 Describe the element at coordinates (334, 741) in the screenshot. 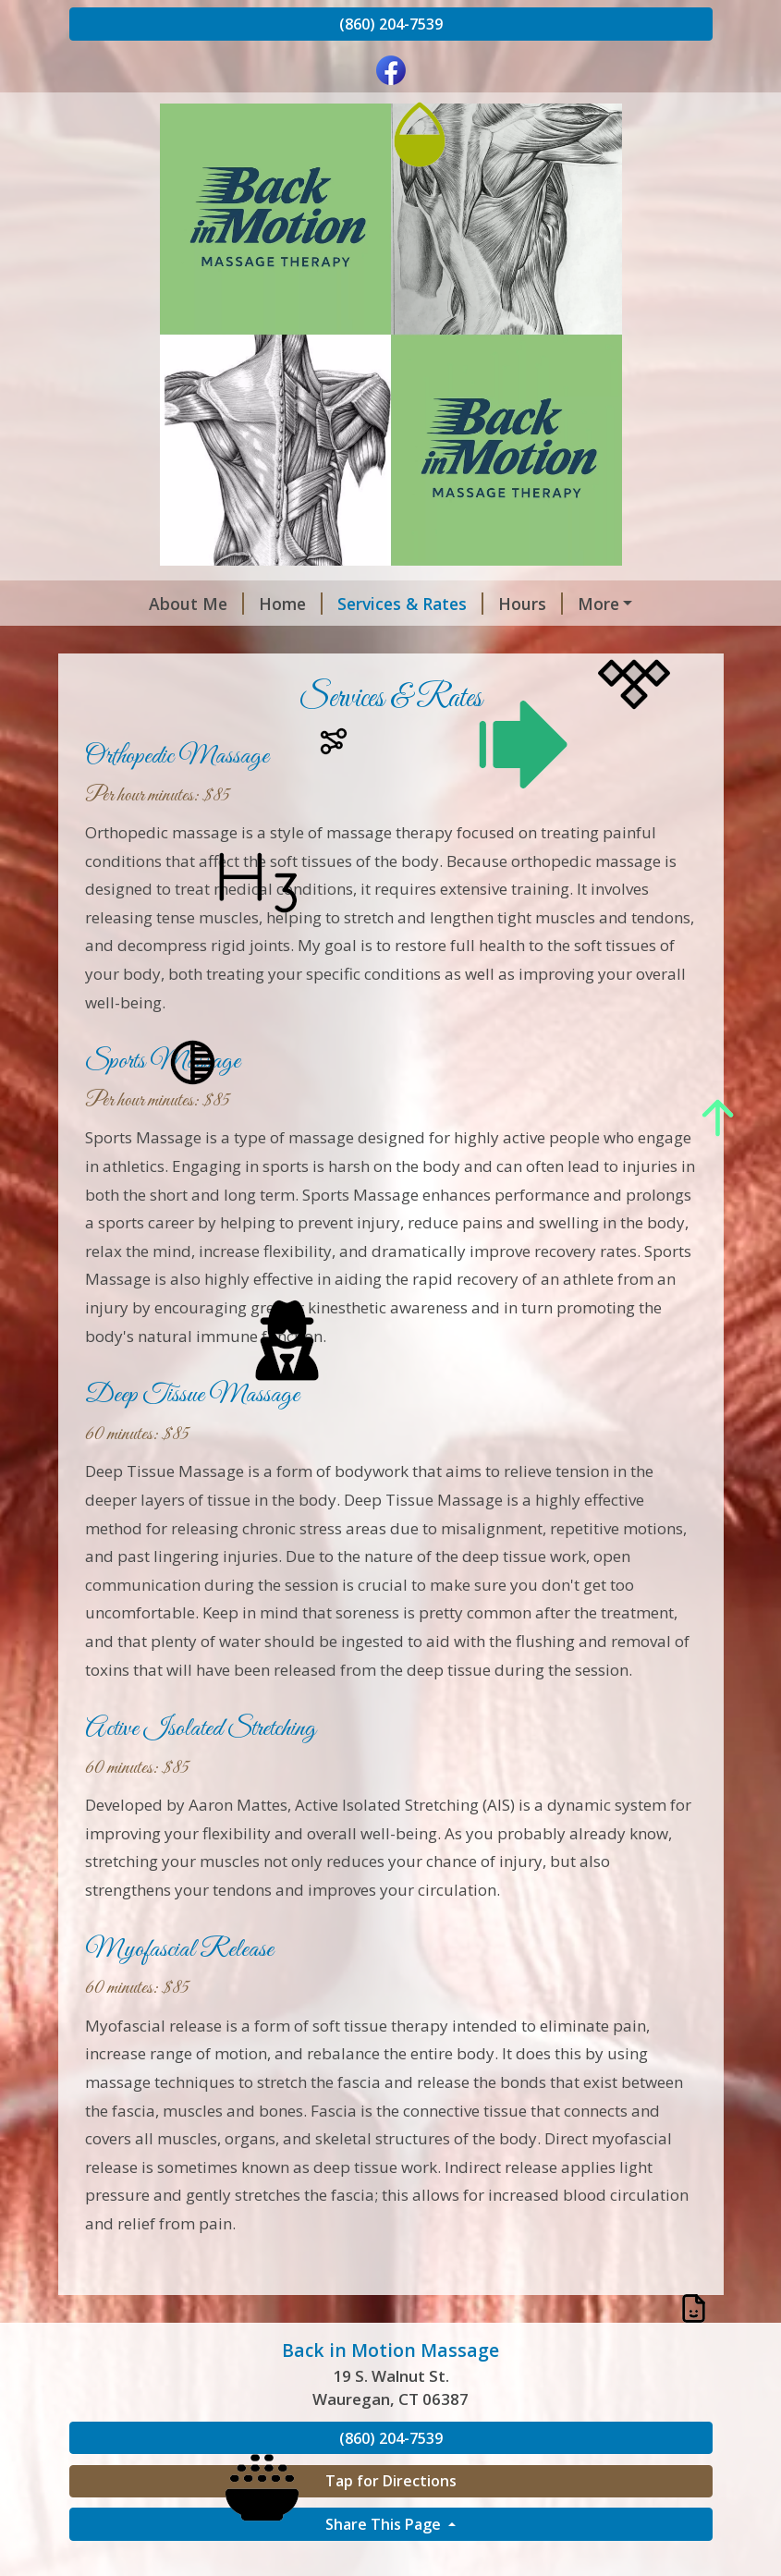

I see `view data point connections or relationships` at that location.